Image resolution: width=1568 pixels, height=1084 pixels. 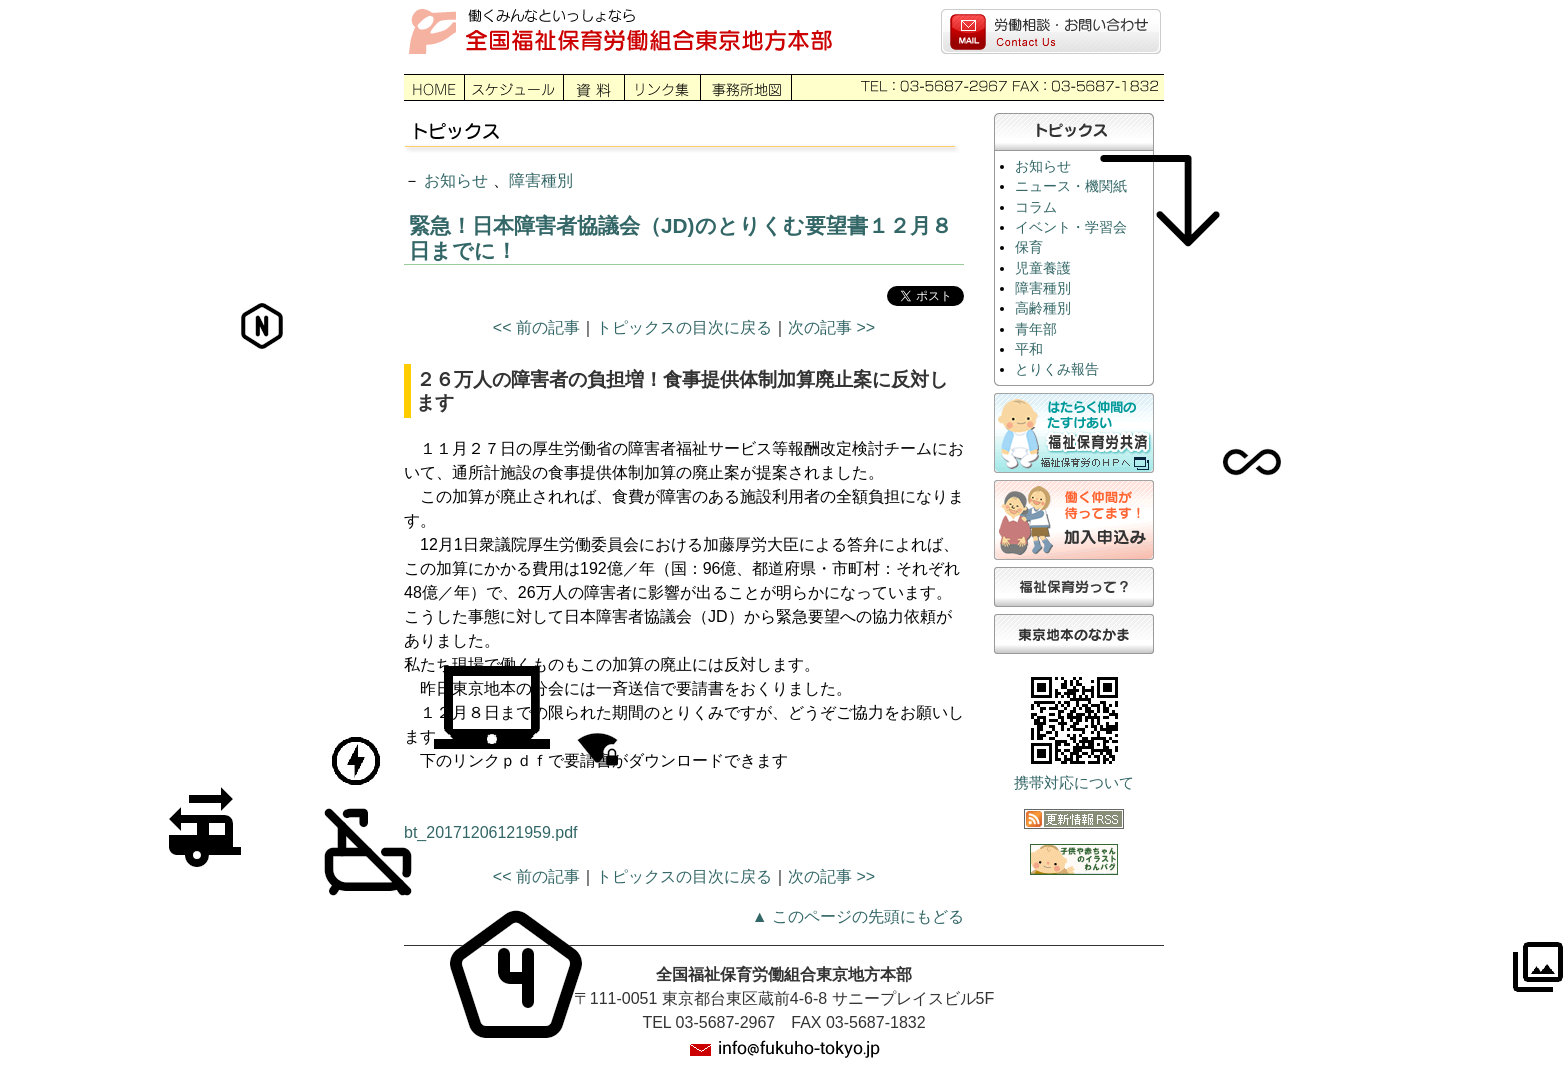 What do you see at coordinates (356, 761) in the screenshot?
I see `indicates offline or cached content available` at bounding box center [356, 761].